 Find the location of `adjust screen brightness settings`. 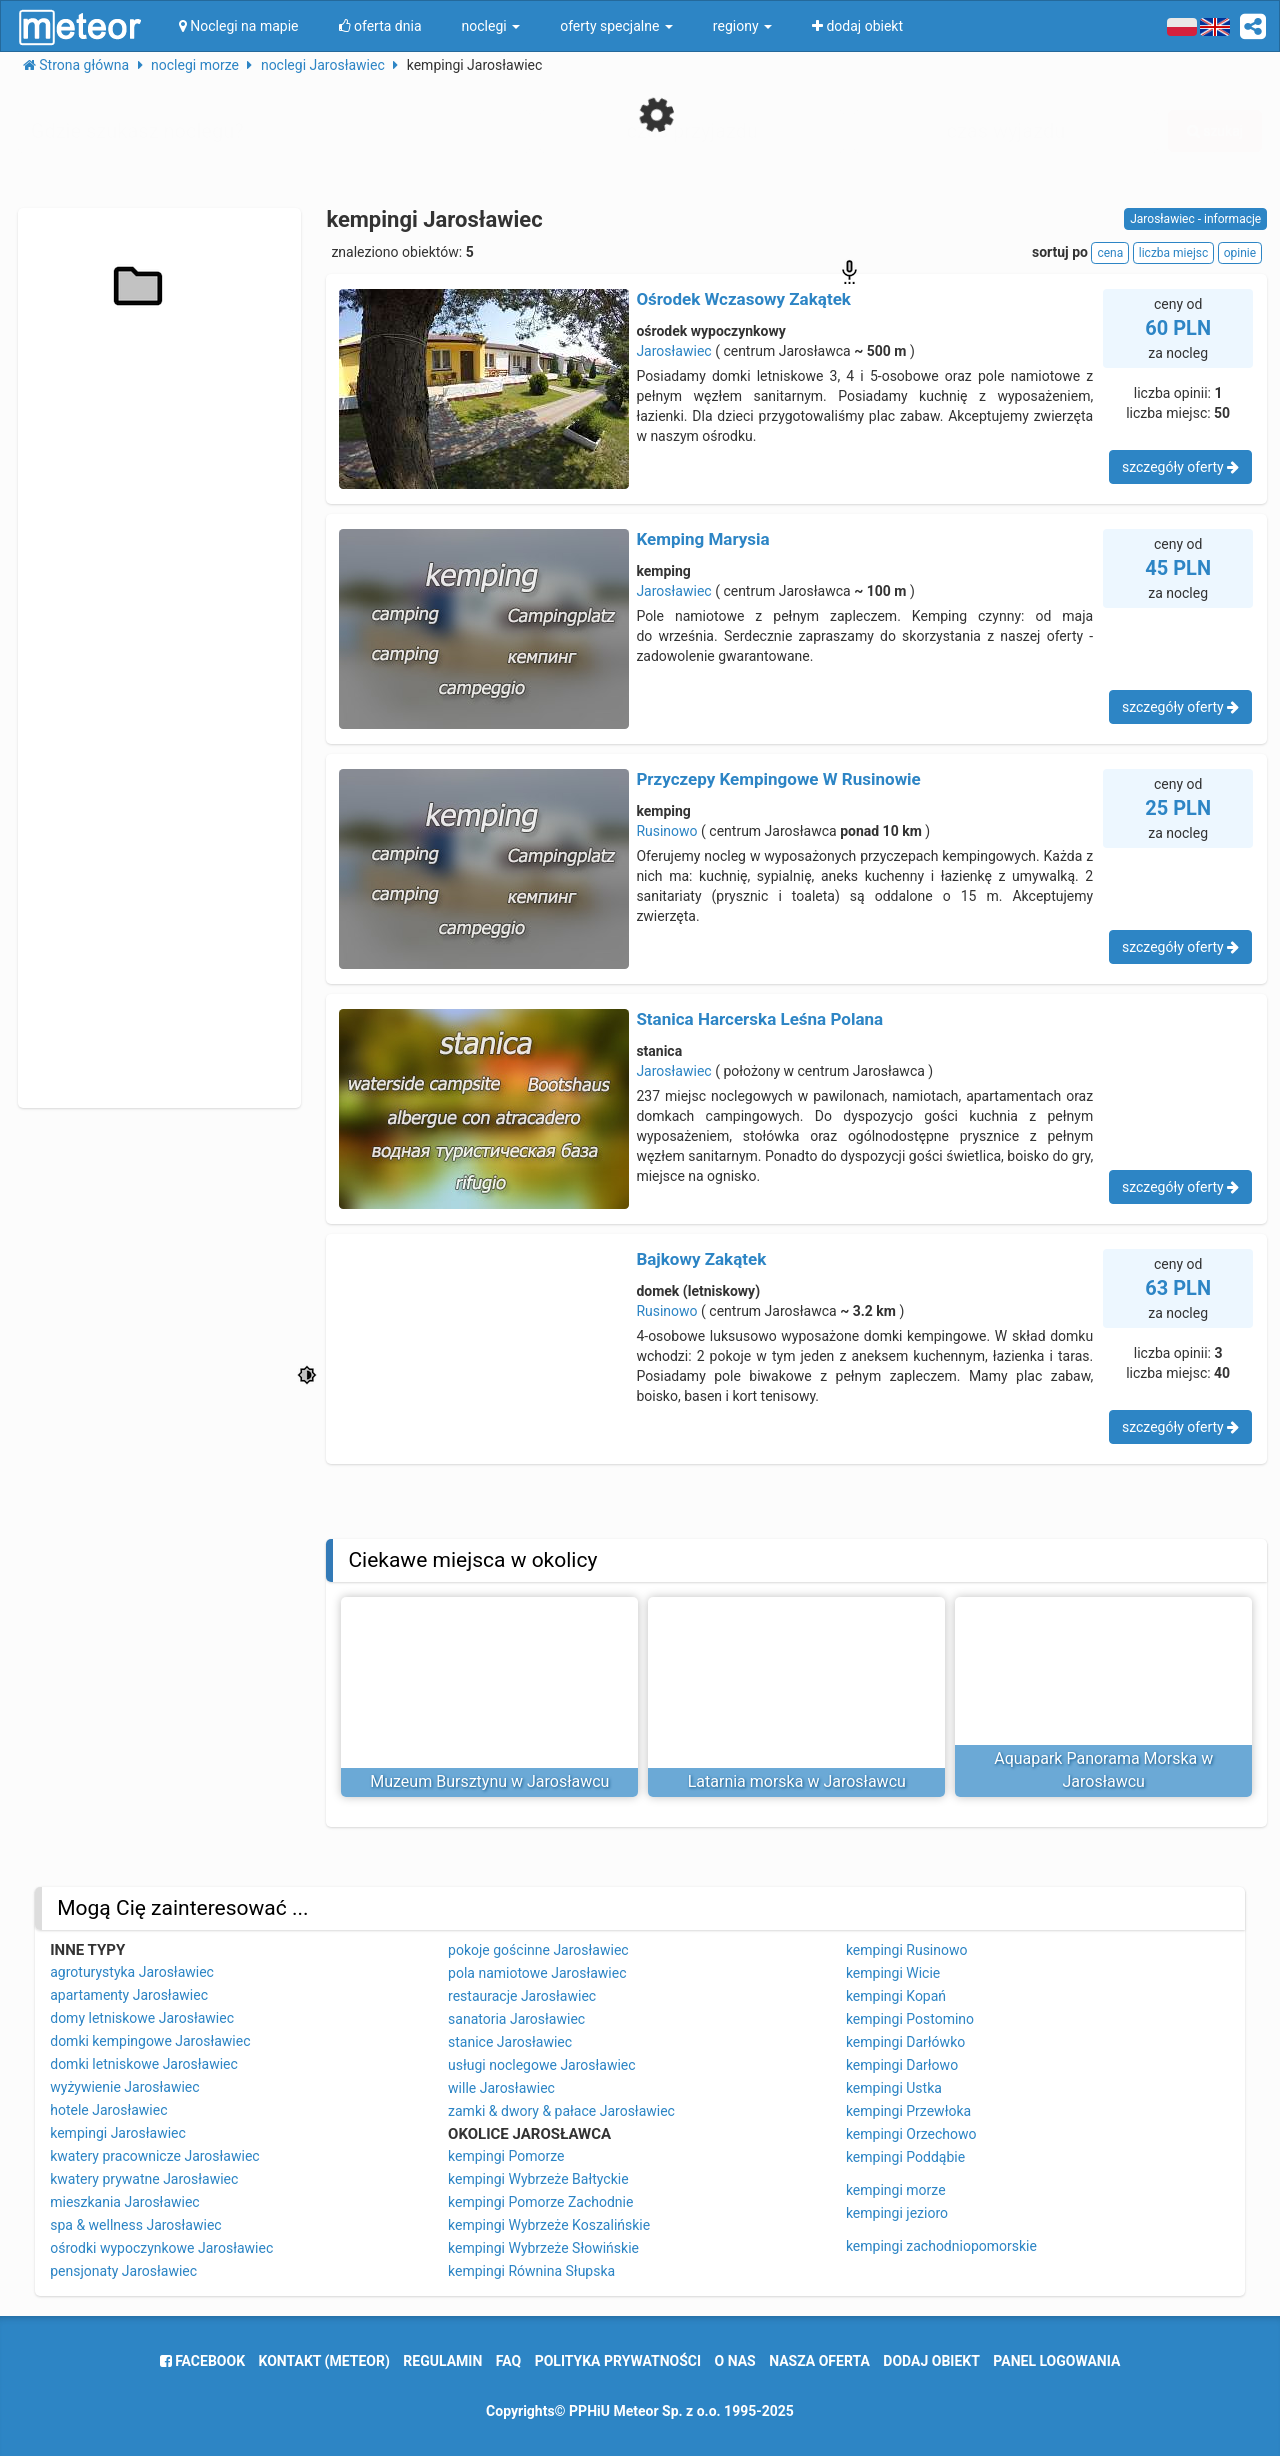

adjust screen brightness settings is located at coordinates (307, 1375).